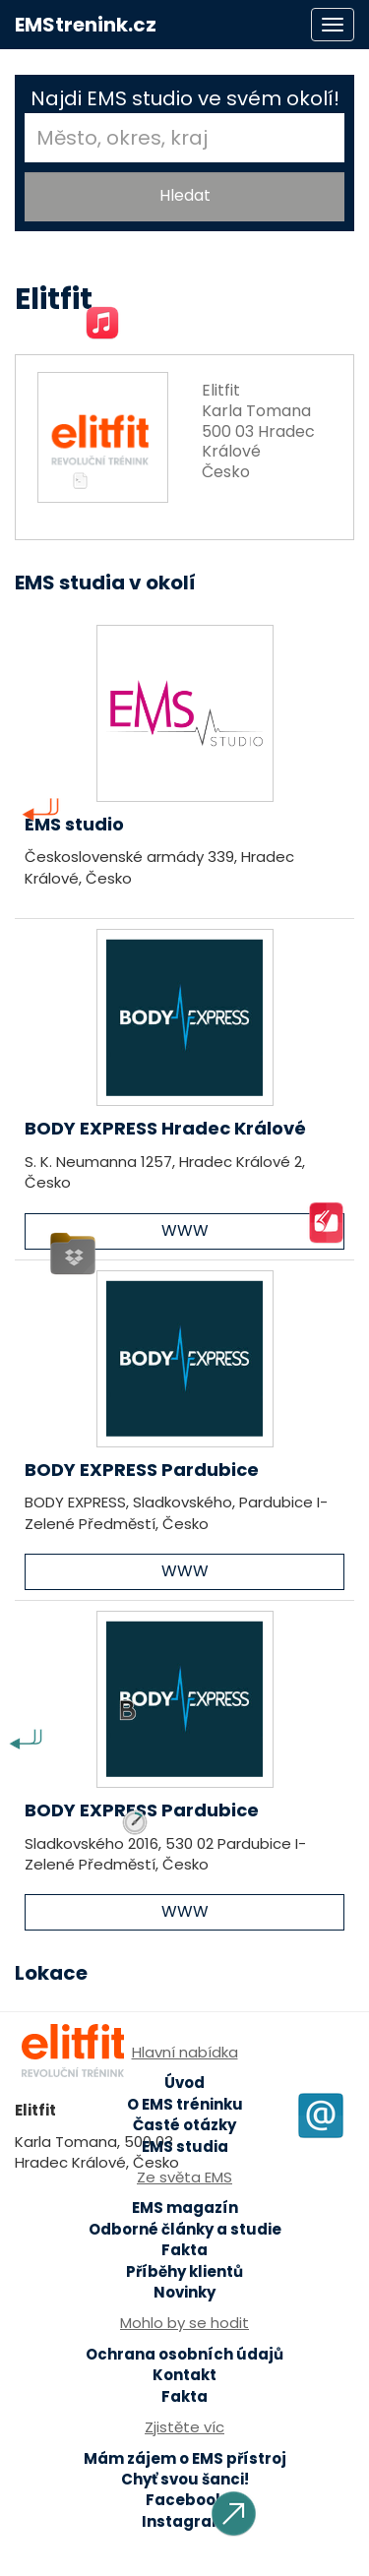 The height and width of the screenshot is (2576, 369). What do you see at coordinates (39, 809) in the screenshot?
I see `reply to all recipients of an email` at bounding box center [39, 809].